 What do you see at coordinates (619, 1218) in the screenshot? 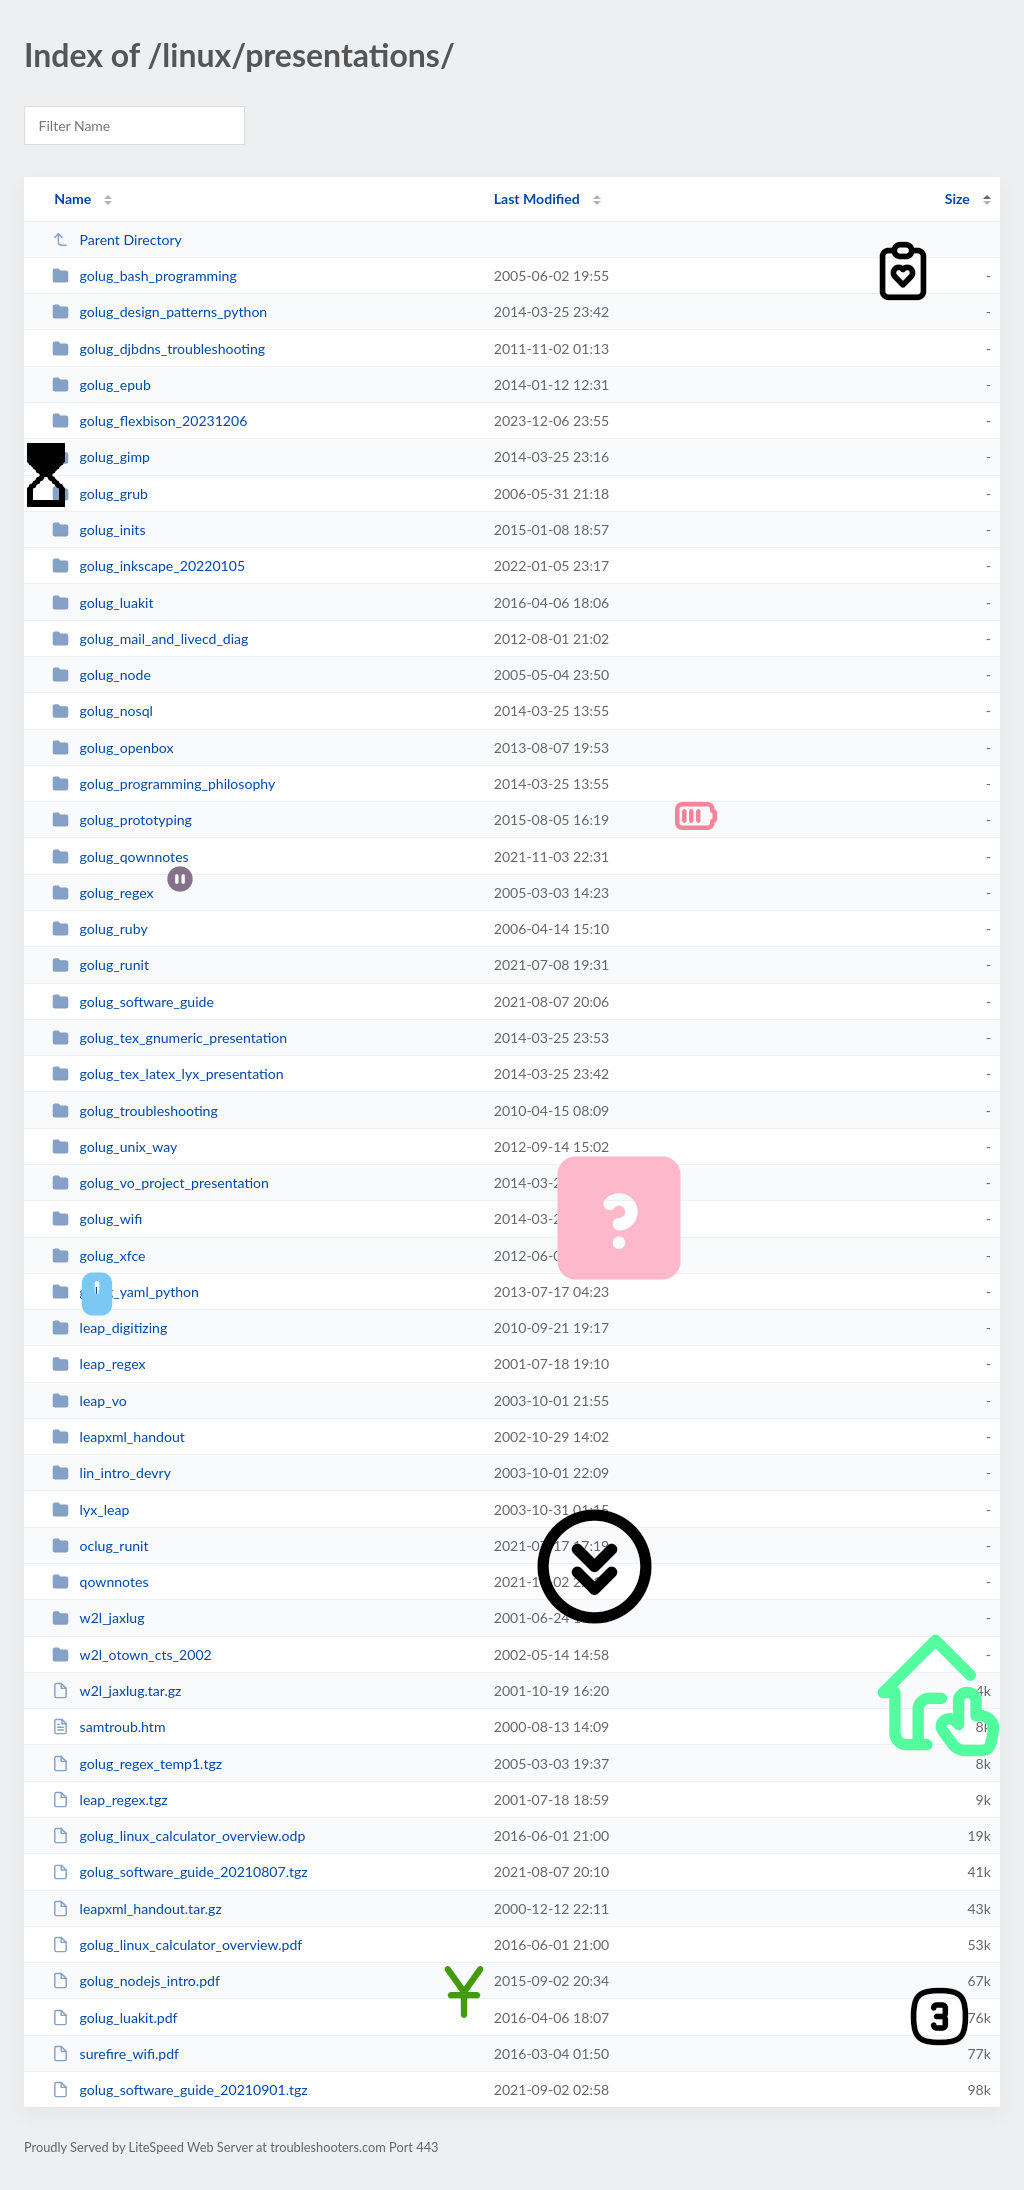
I see `access help or support` at bounding box center [619, 1218].